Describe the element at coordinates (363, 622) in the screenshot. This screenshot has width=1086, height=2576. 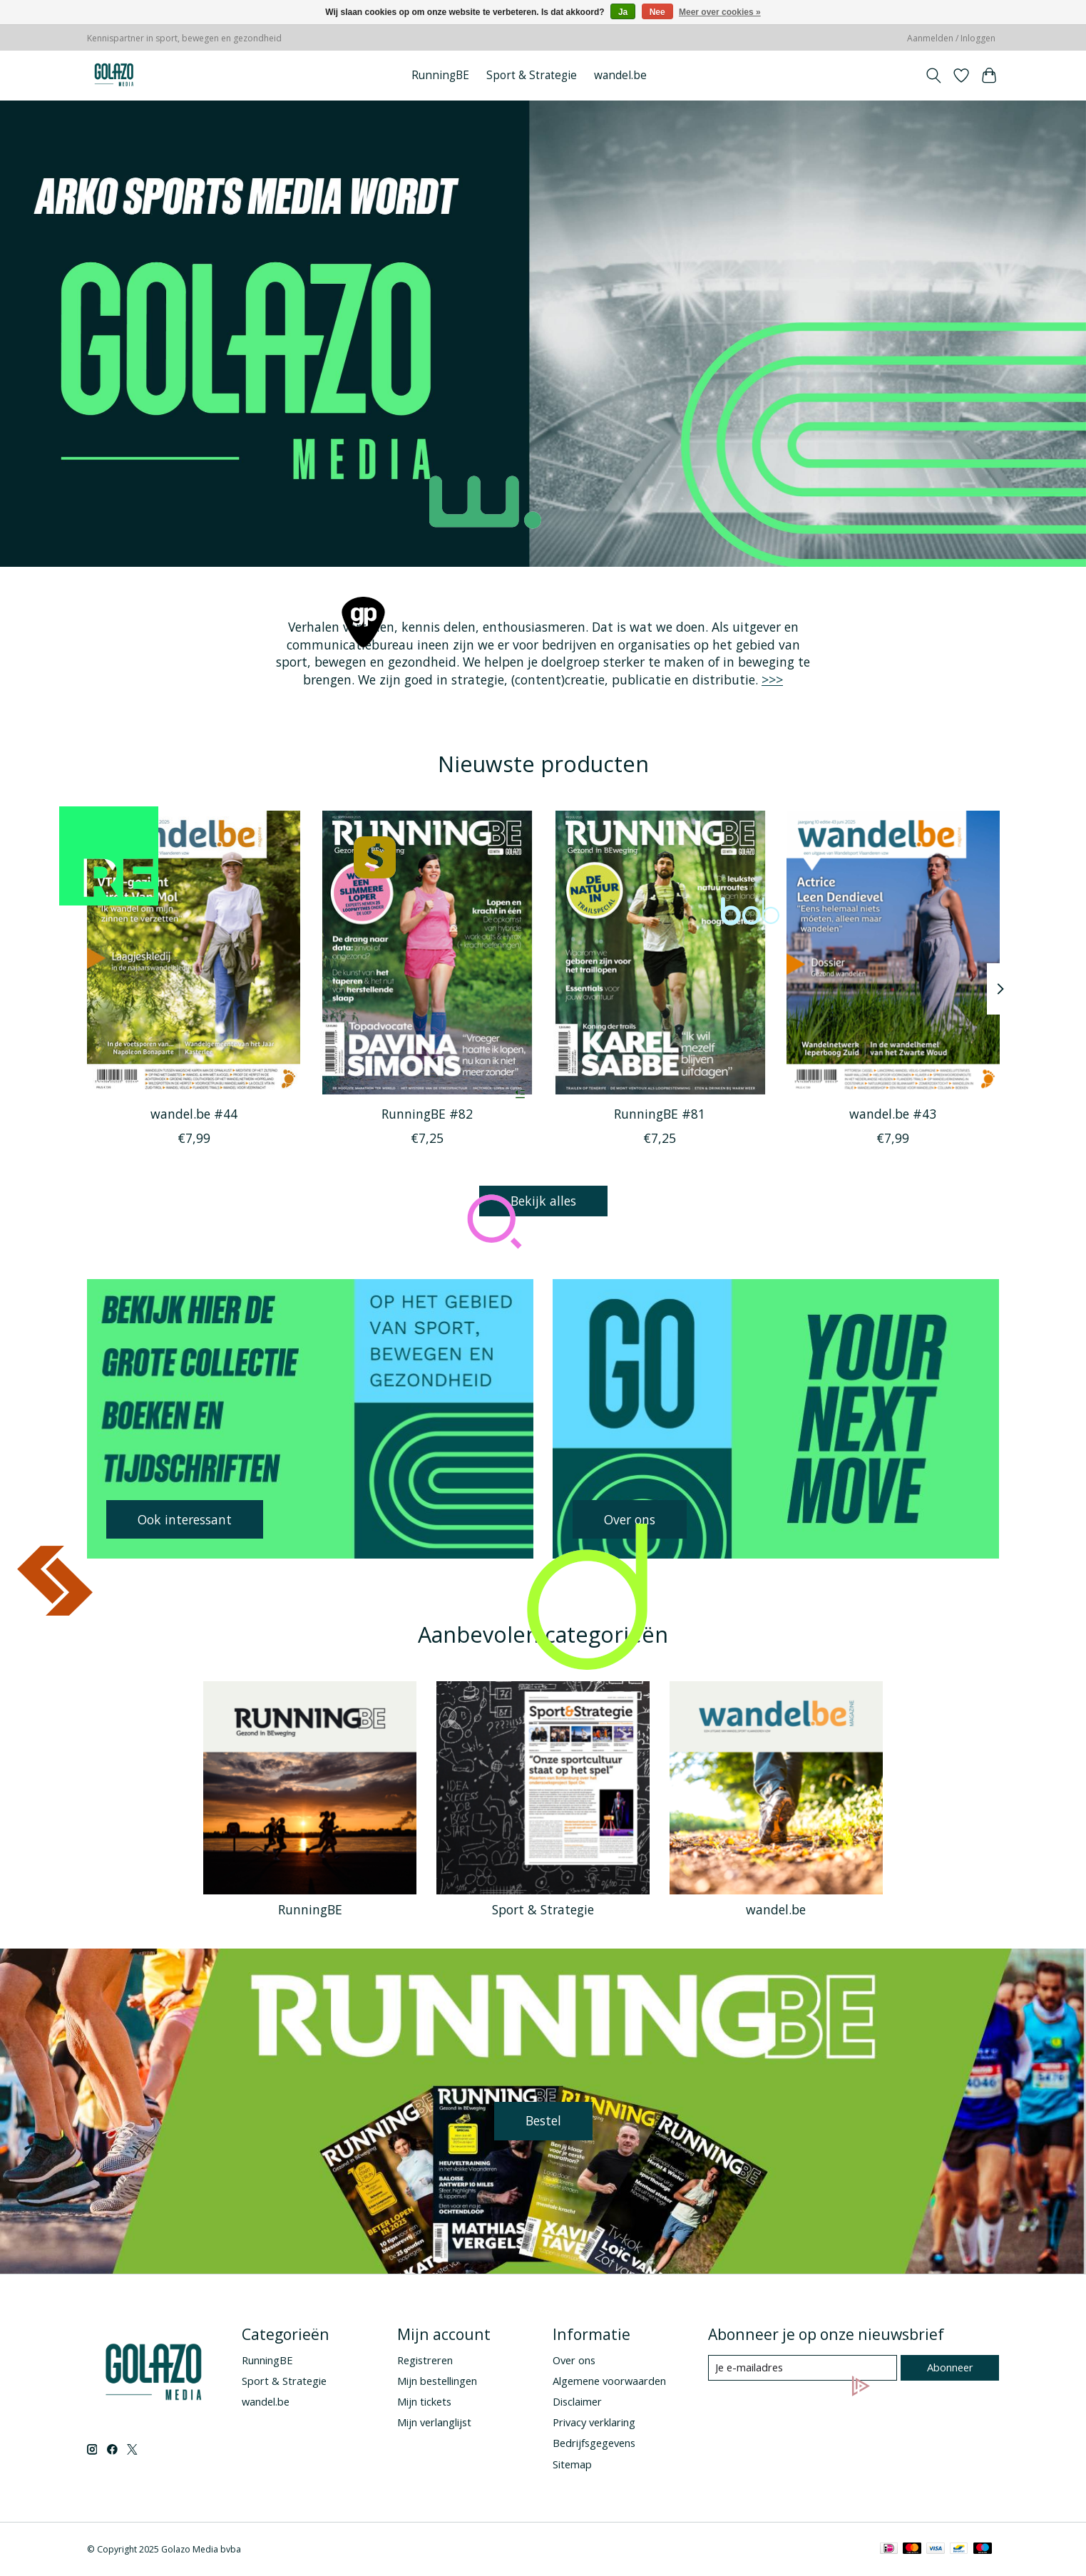
I see `open guitar pro application` at that location.